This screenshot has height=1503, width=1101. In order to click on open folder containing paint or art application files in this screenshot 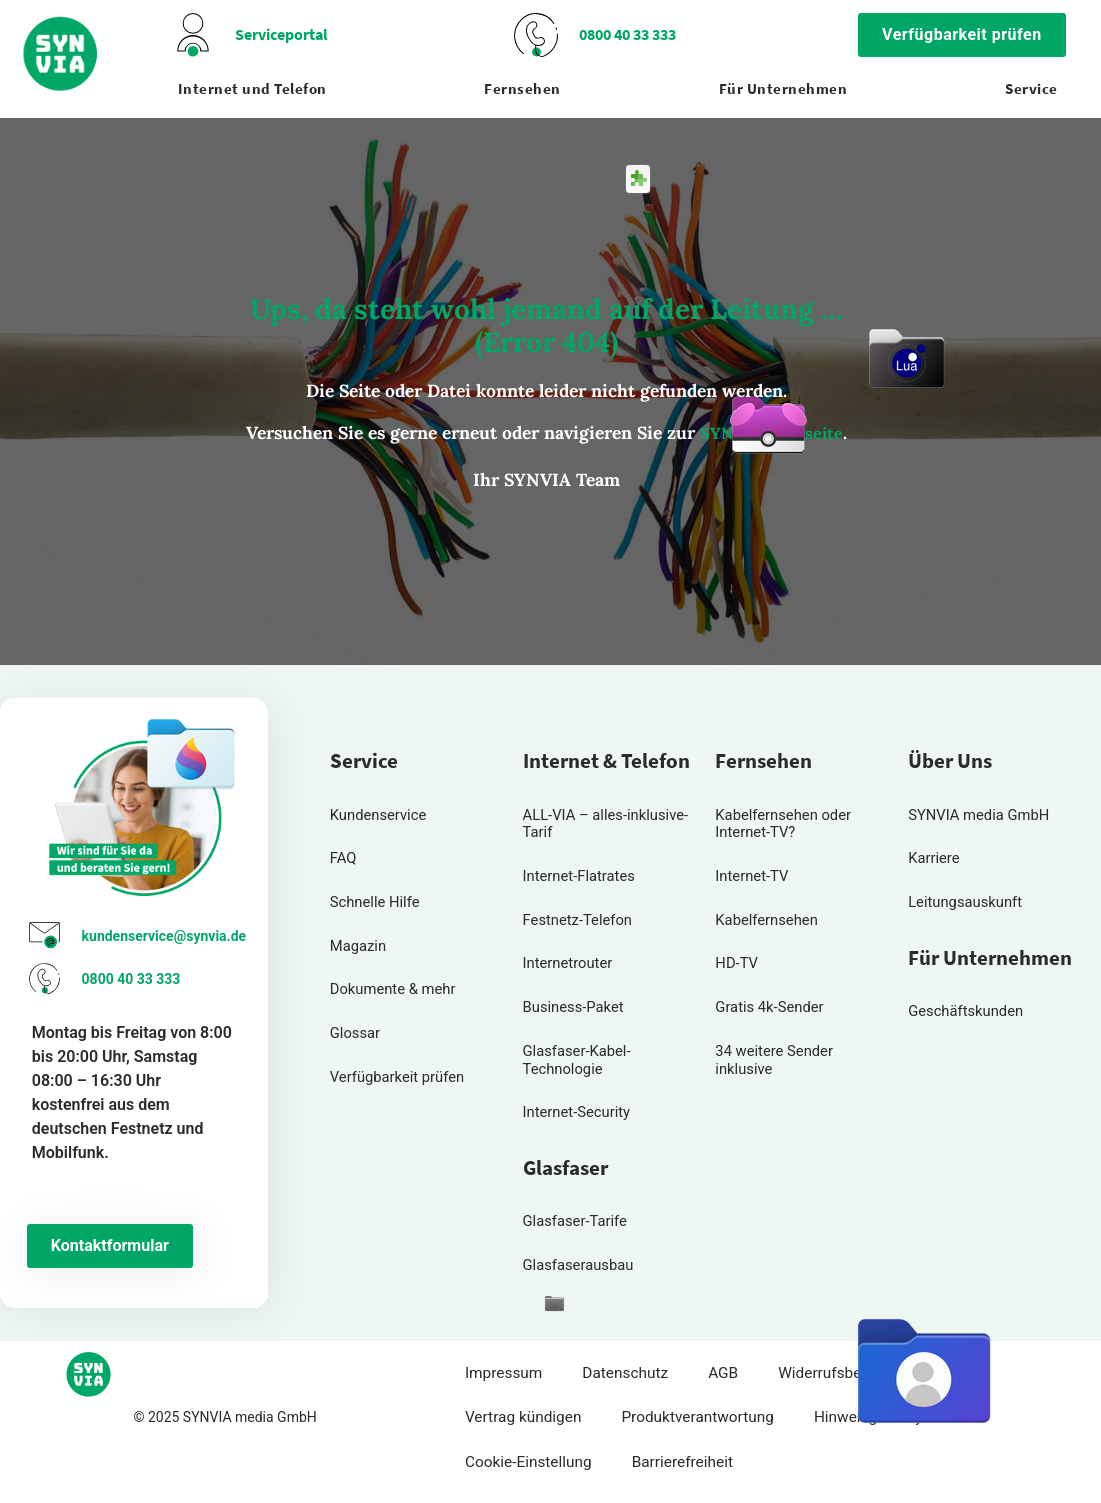, I will do `click(190, 755)`.